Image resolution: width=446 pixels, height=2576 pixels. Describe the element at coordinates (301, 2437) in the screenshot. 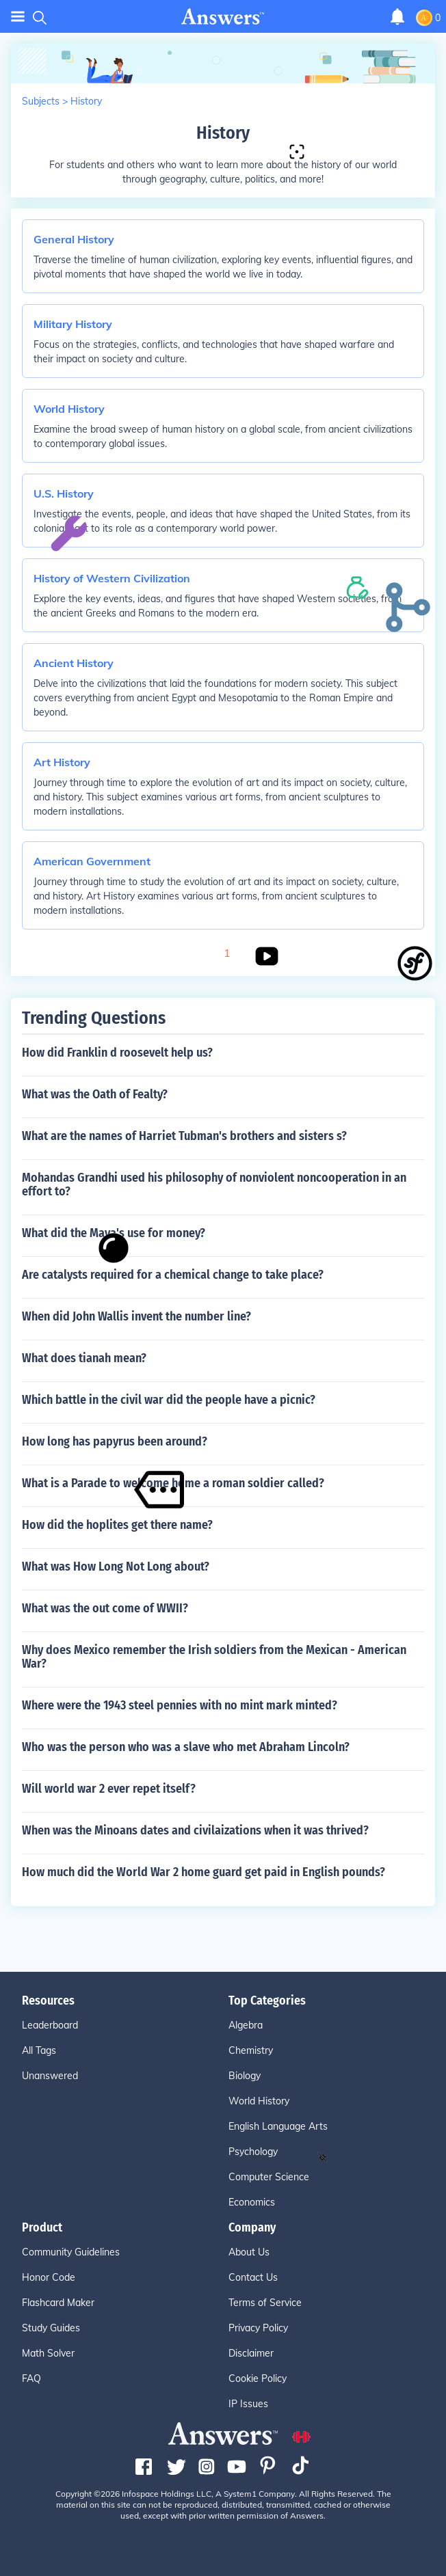

I see `access workout or fitness features` at that location.